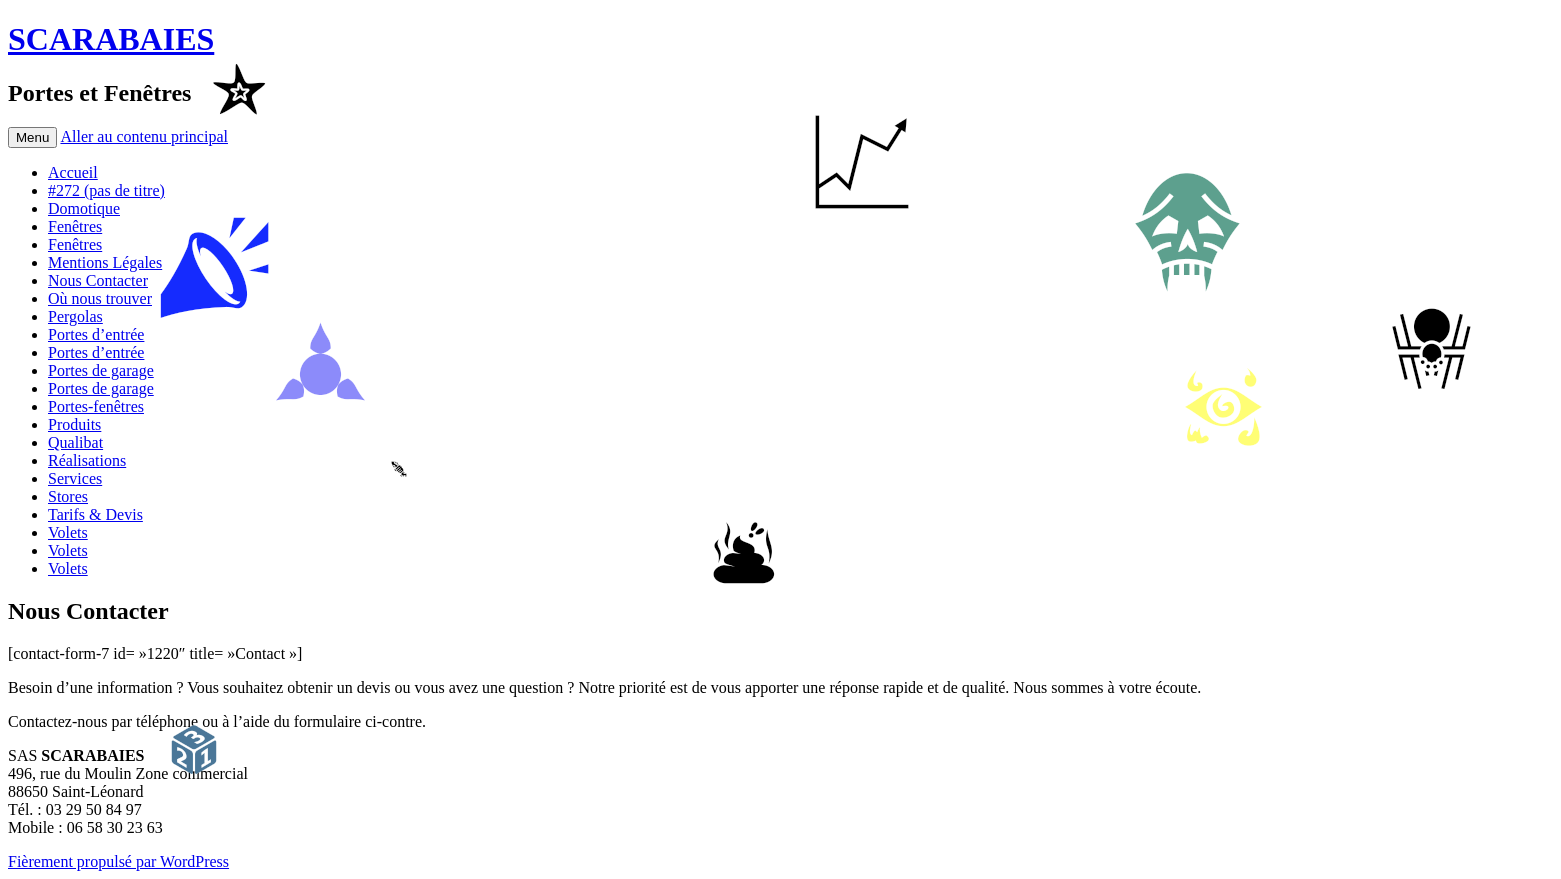 This screenshot has width=1561, height=879. What do you see at coordinates (1431, 348) in the screenshot?
I see `spider enemy or creature in a game interface` at bounding box center [1431, 348].